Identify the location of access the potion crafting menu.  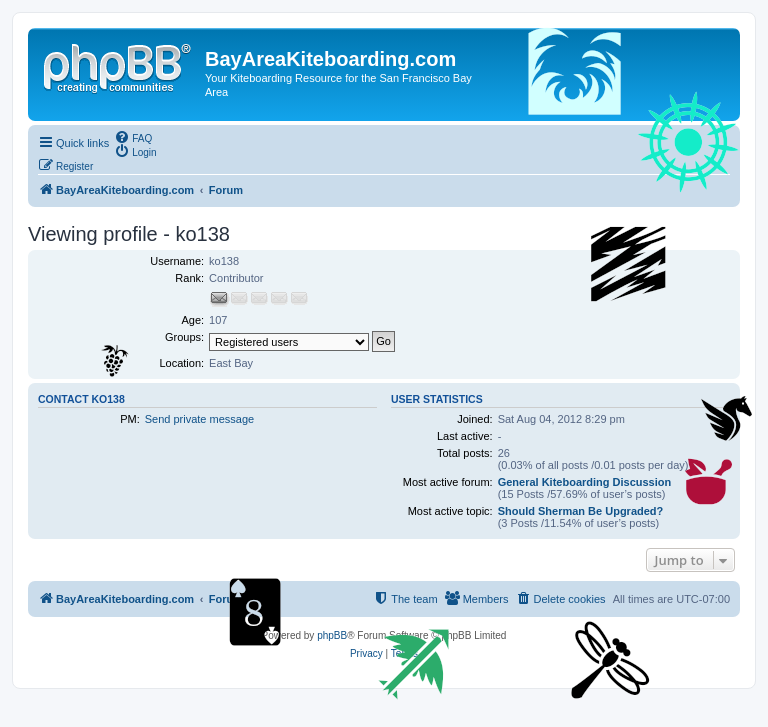
(708, 481).